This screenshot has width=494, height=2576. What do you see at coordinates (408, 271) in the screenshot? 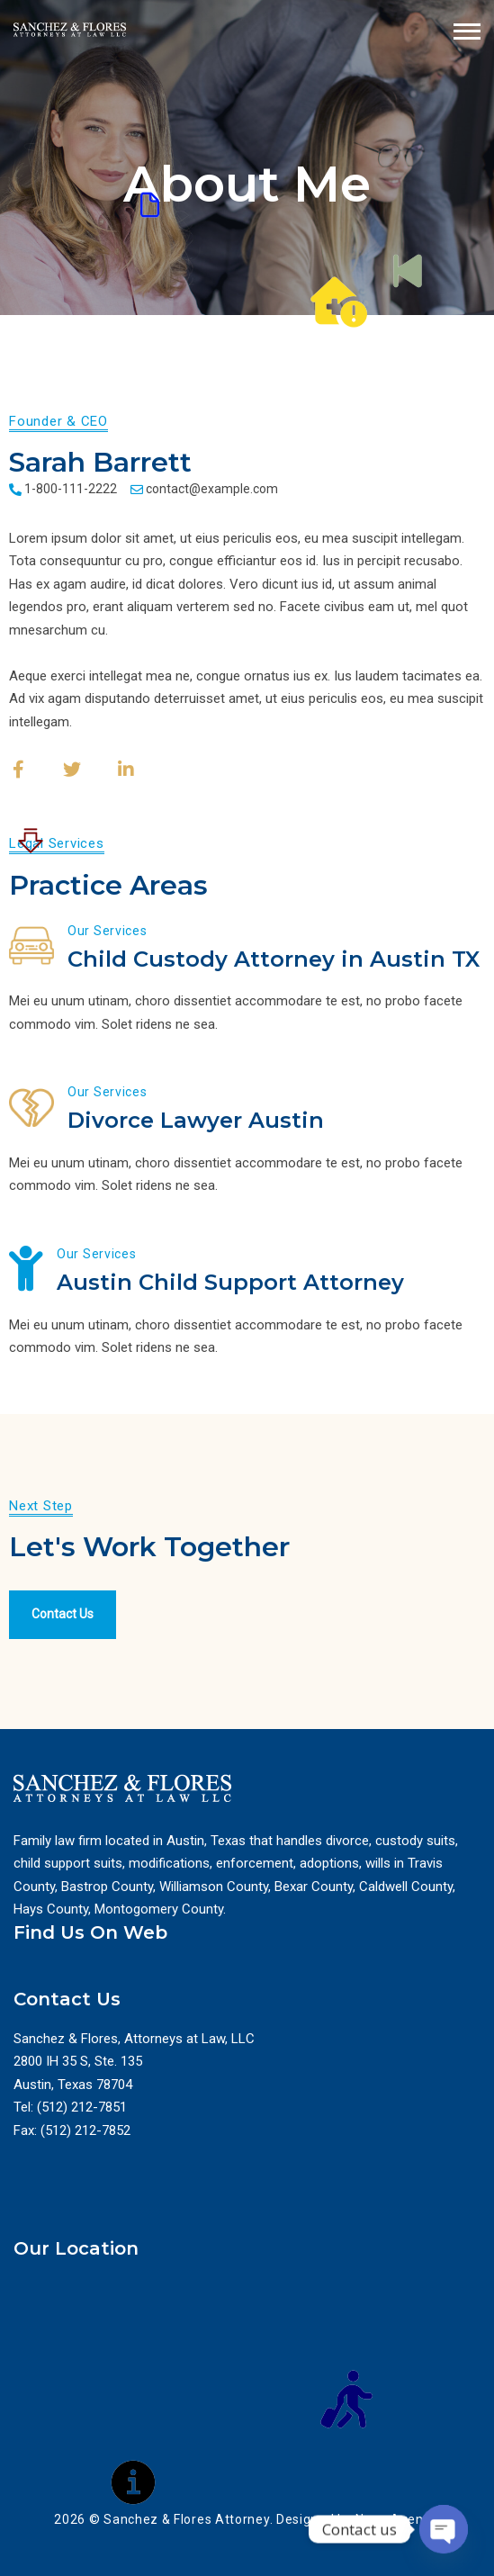
I see `skip to previous track` at bounding box center [408, 271].